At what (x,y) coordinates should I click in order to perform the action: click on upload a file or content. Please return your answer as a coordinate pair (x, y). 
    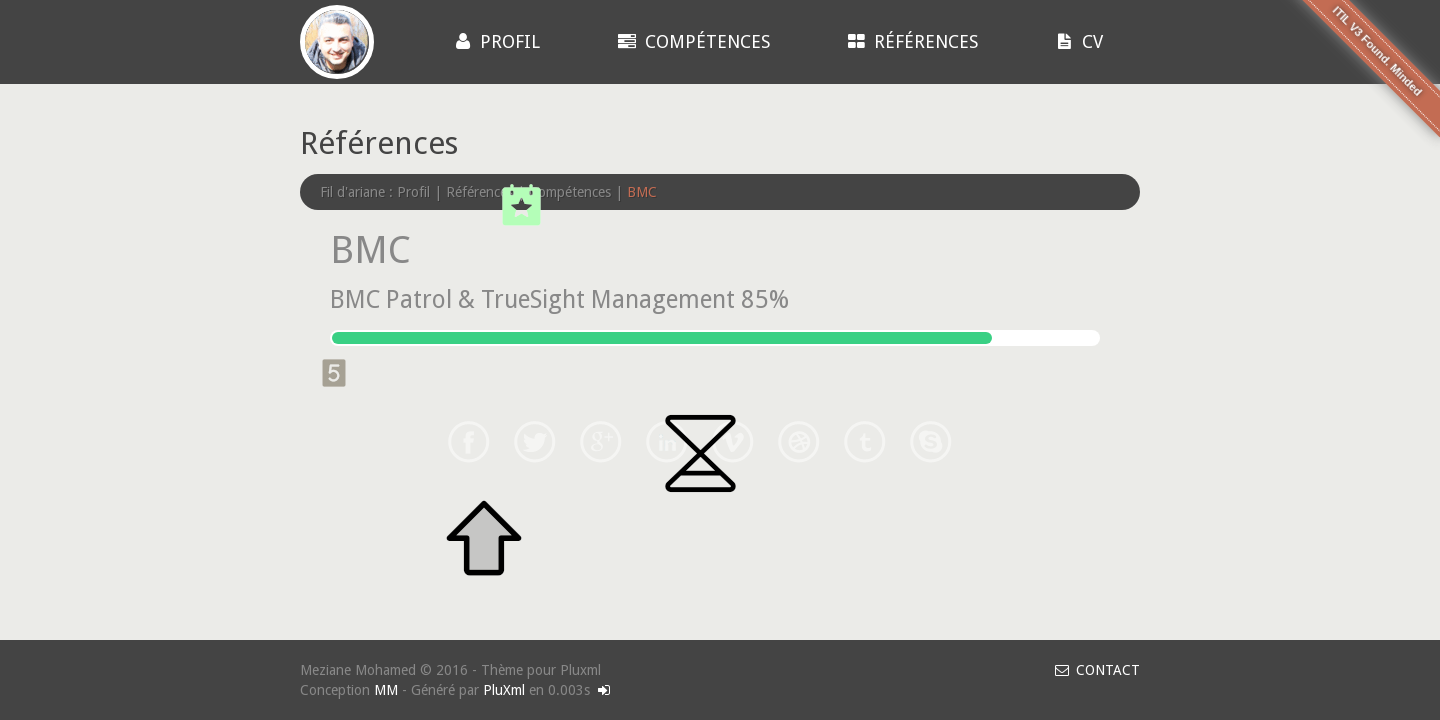
    Looking at the image, I should click on (484, 541).